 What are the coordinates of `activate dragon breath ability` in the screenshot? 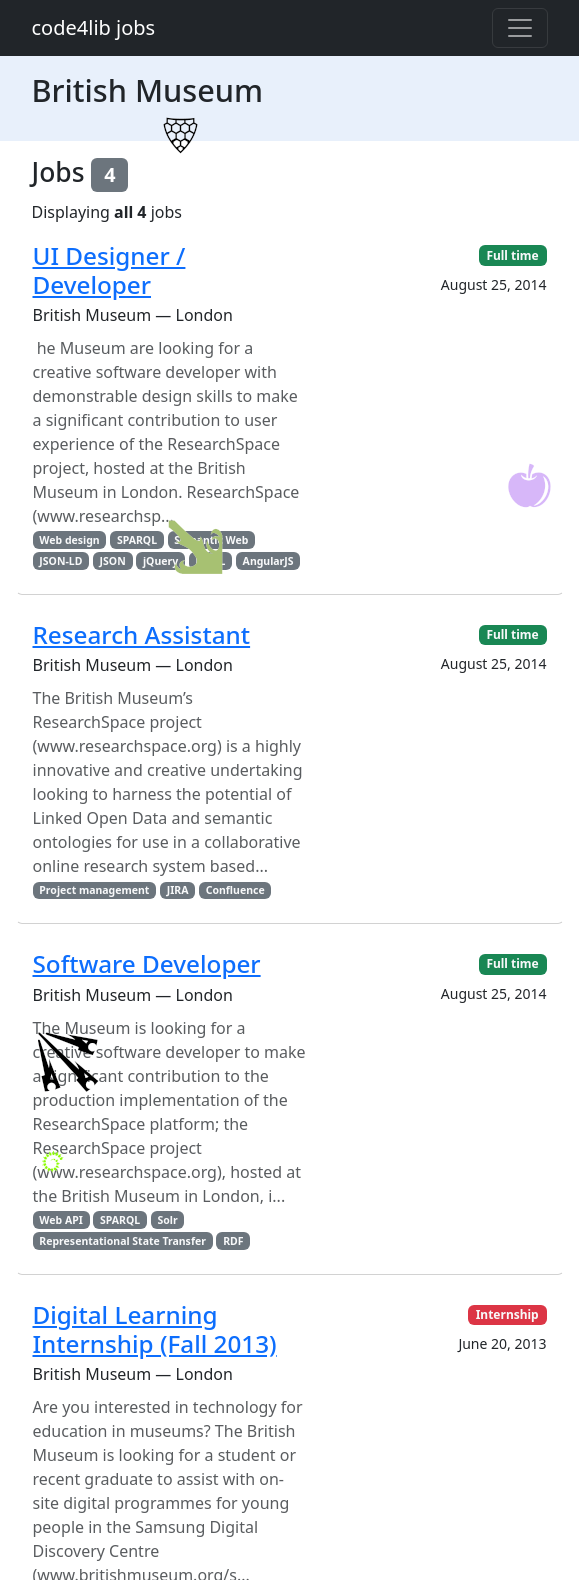 It's located at (195, 547).